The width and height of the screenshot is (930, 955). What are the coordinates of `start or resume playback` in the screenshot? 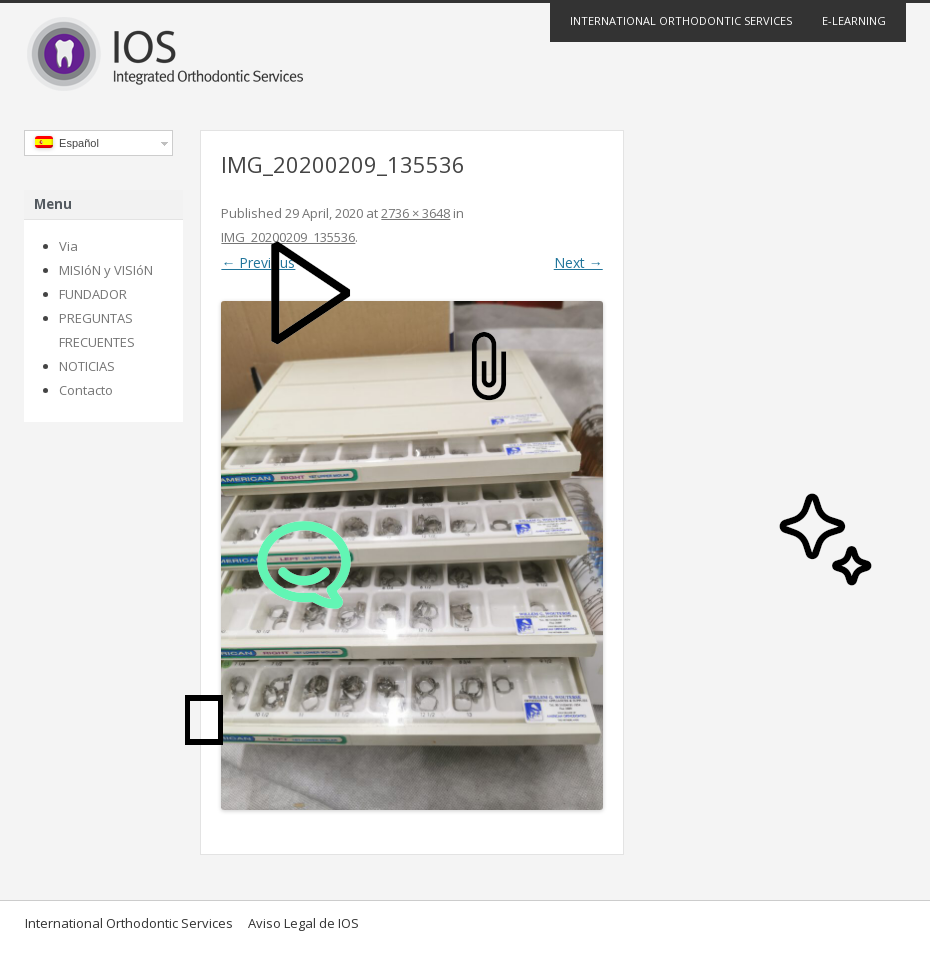 It's located at (311, 289).